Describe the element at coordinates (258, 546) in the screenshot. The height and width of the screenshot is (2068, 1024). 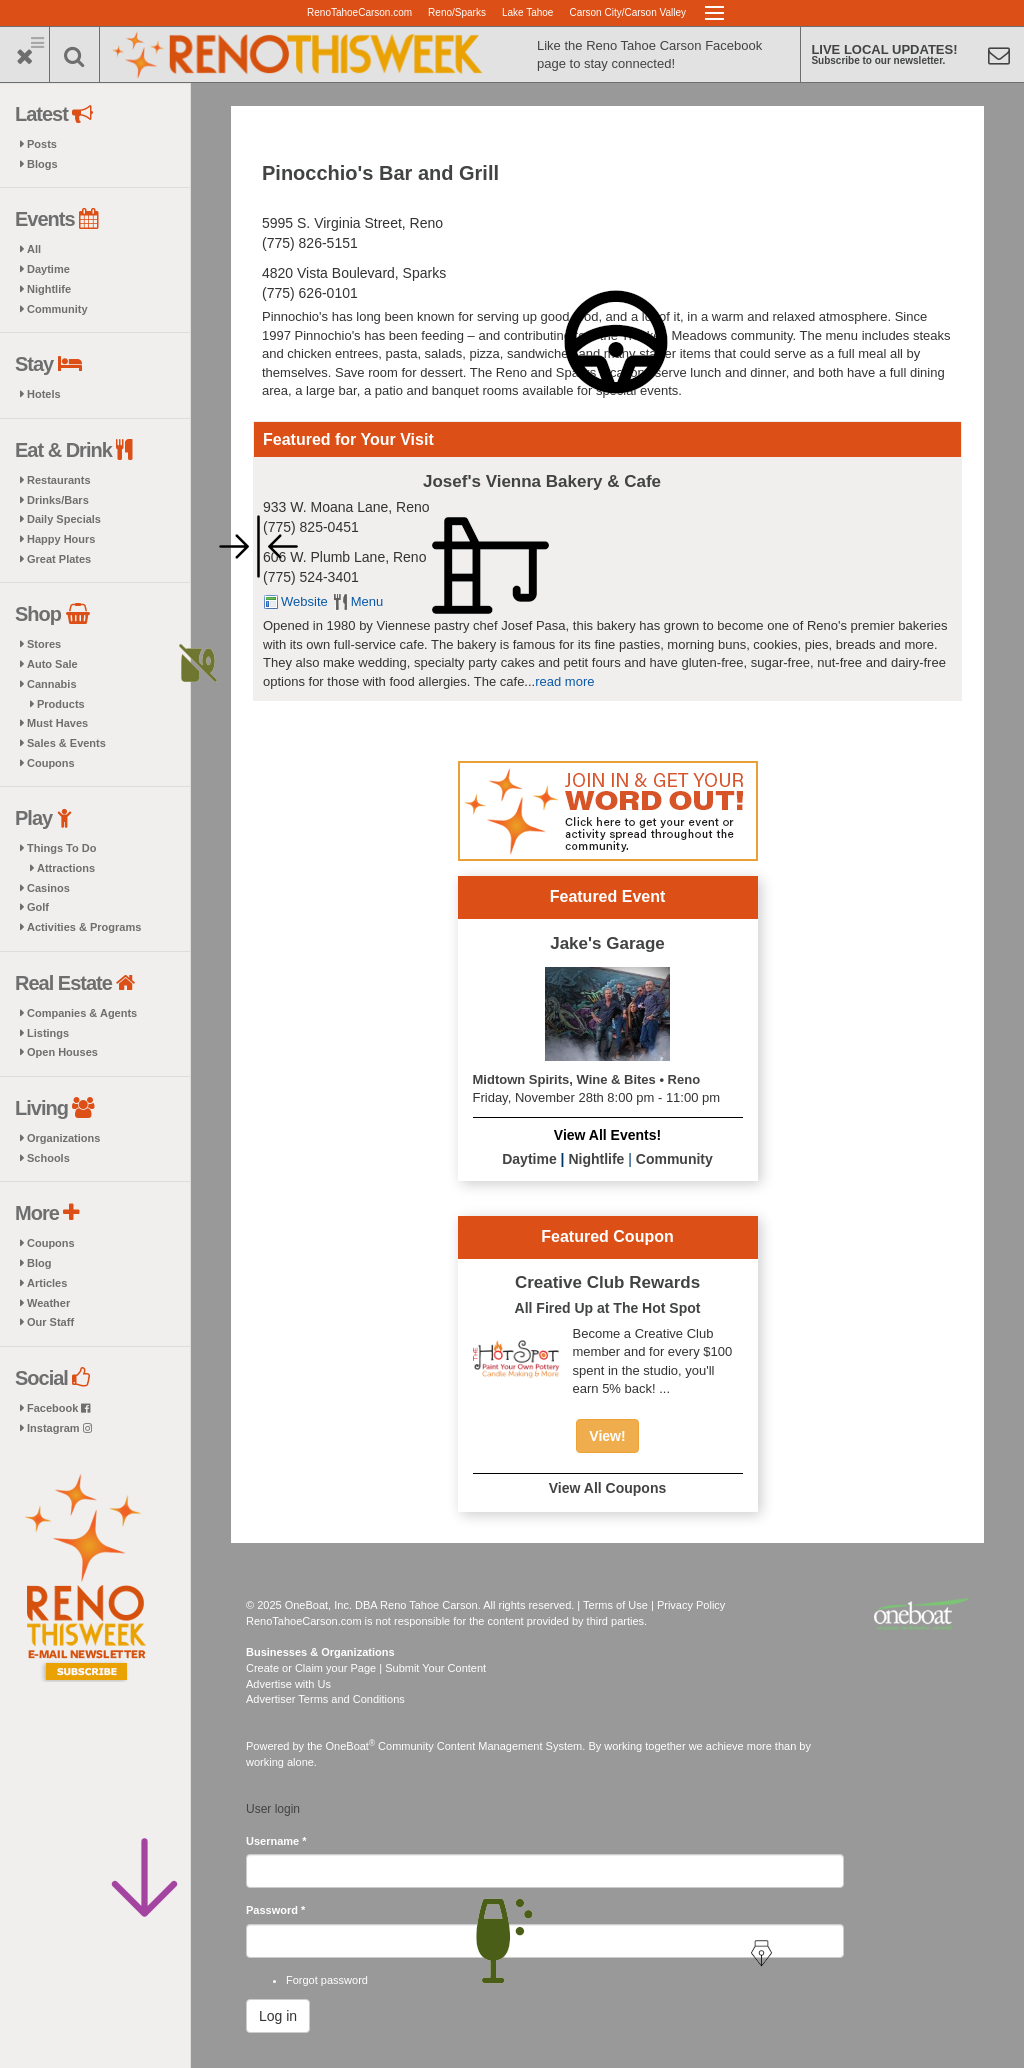
I see `collapse or compress content horizontally` at that location.